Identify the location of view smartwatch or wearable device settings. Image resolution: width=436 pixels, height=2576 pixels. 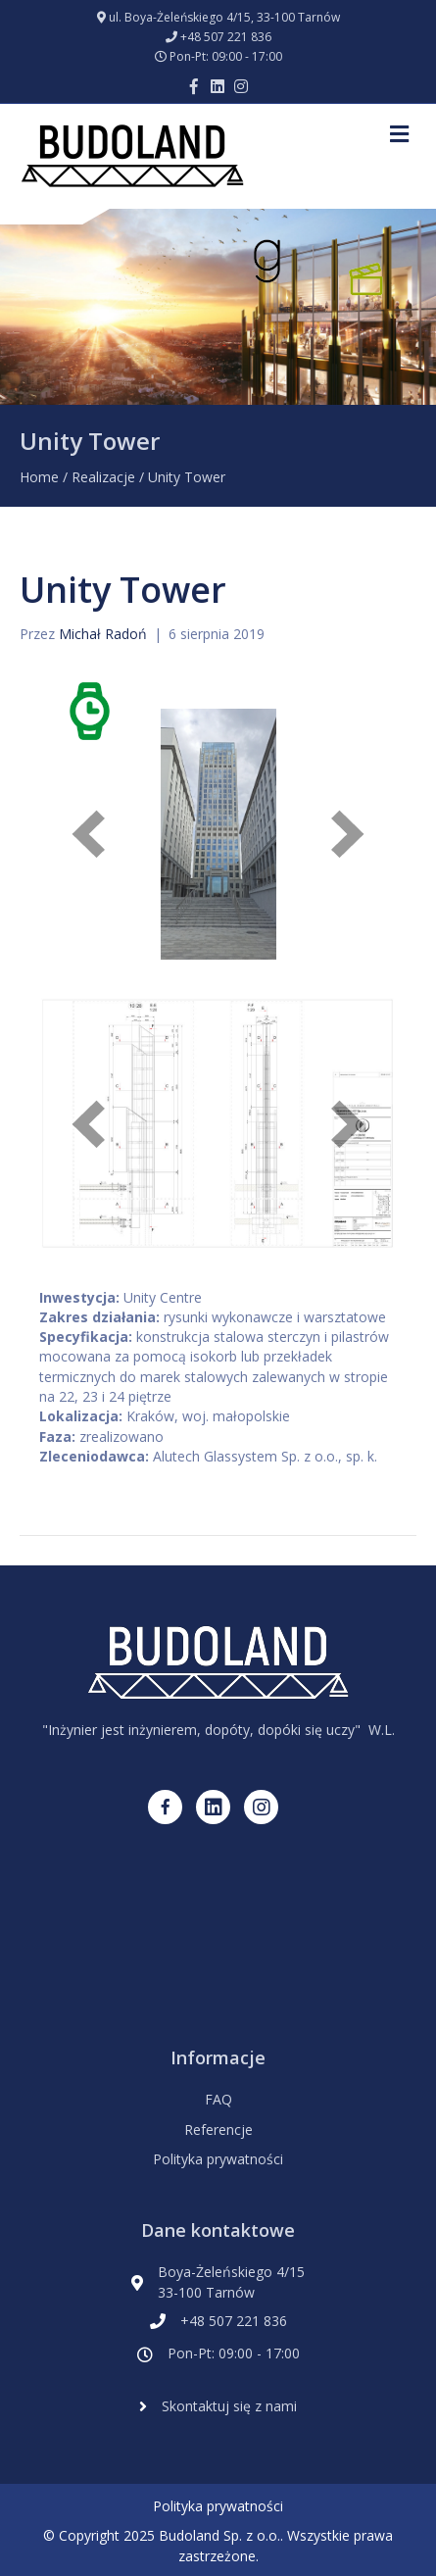
(89, 711).